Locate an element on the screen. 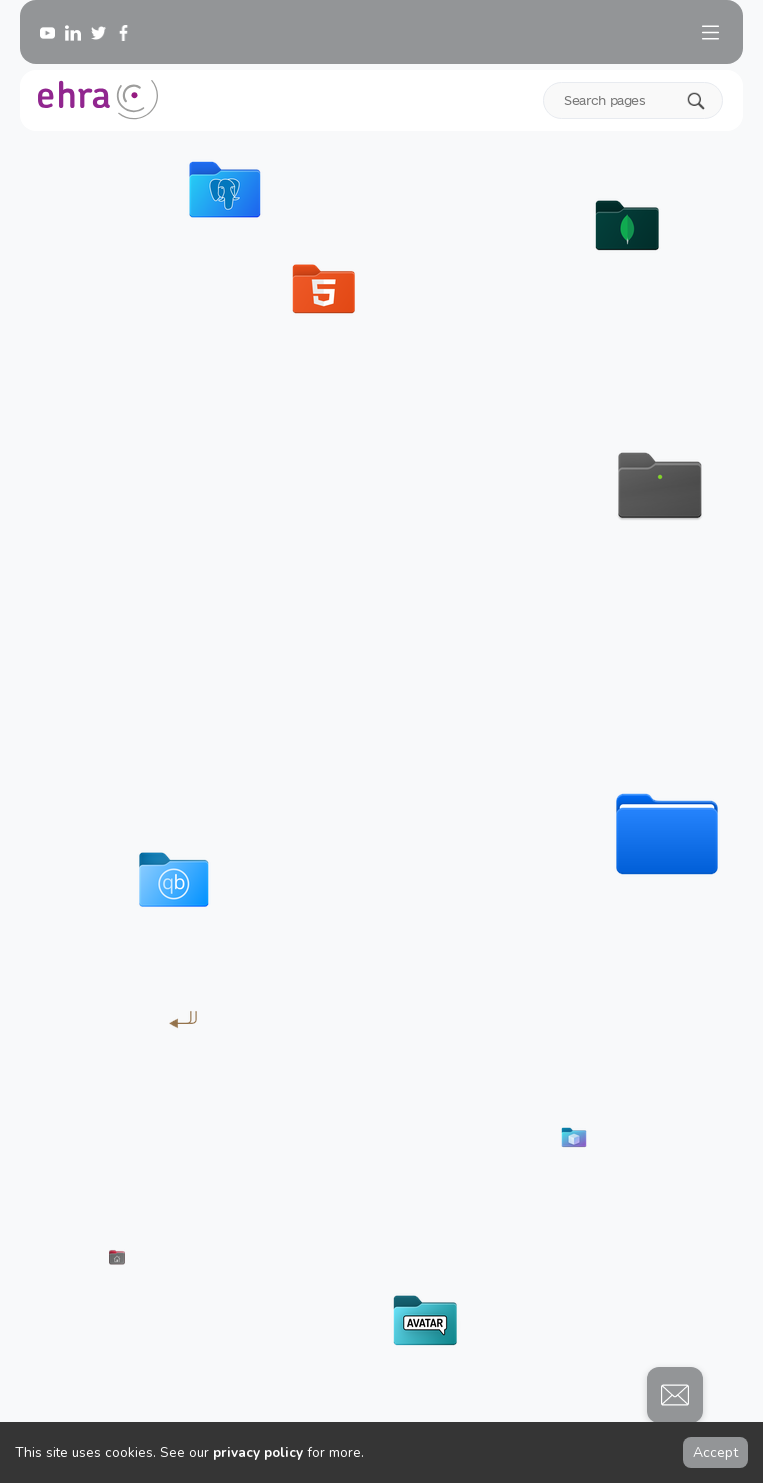 The width and height of the screenshot is (763, 1483). open folder containing postgresql database files is located at coordinates (224, 191).